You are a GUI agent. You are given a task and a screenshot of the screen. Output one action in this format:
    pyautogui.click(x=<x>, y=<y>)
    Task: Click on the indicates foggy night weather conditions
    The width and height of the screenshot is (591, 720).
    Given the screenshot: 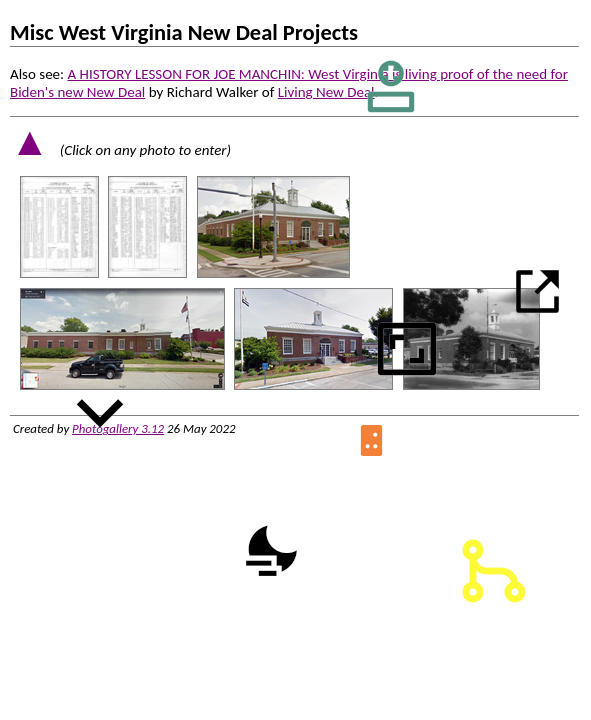 What is the action you would take?
    pyautogui.click(x=271, y=550)
    